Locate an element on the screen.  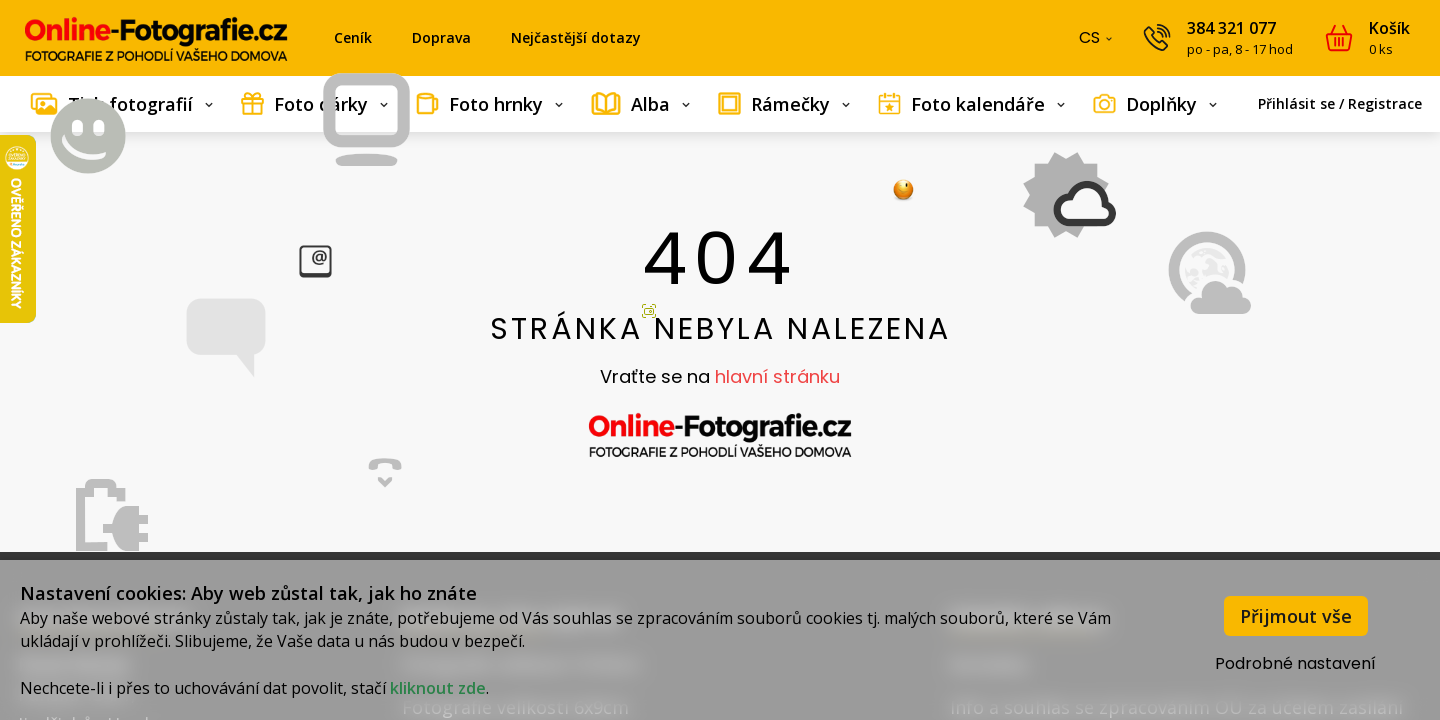
access keyboard and input settings is located at coordinates (315, 261).